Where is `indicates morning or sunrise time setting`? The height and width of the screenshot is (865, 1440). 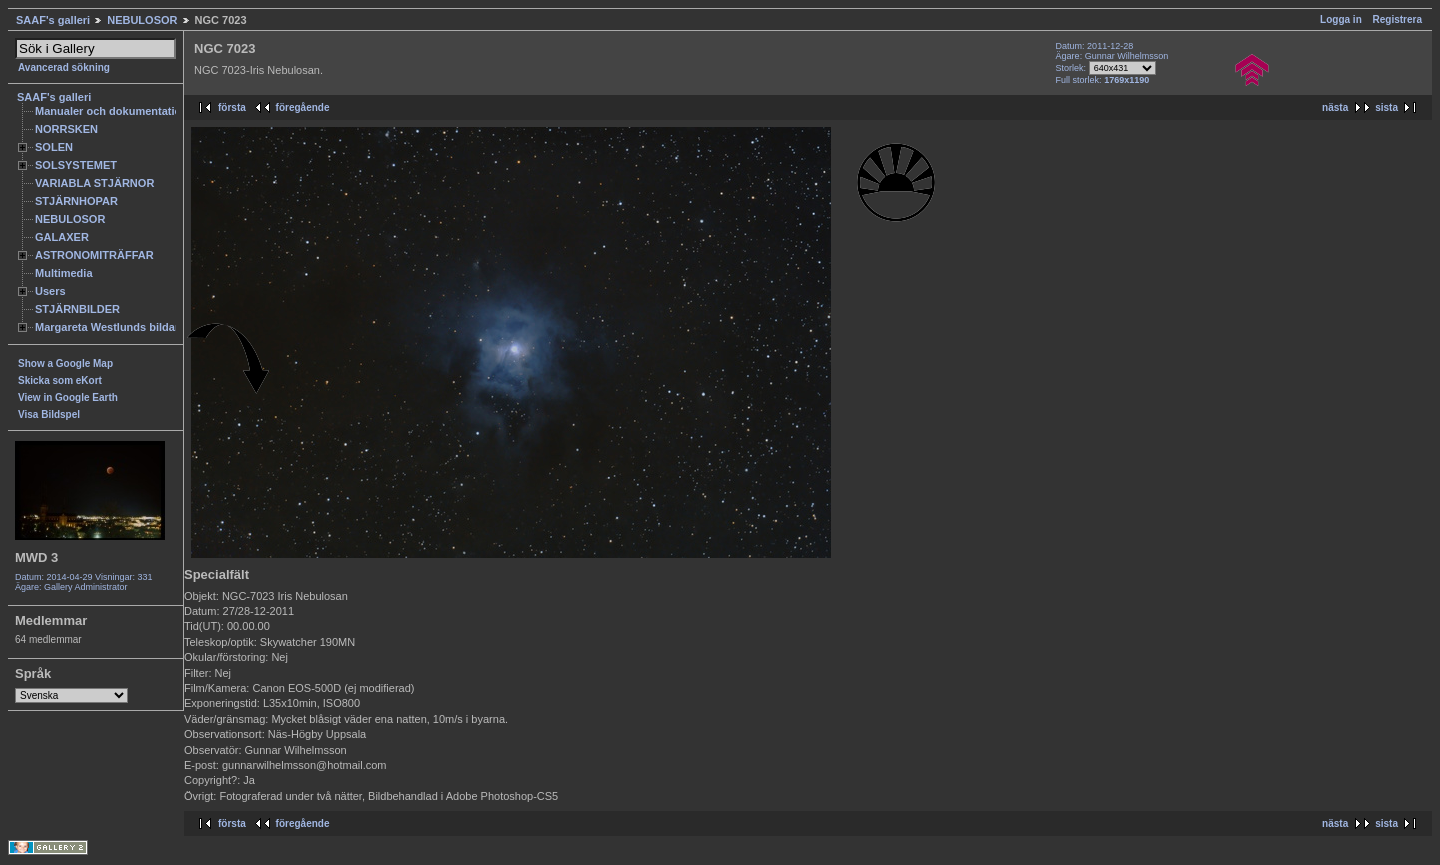
indicates morning or sunrise time setting is located at coordinates (895, 182).